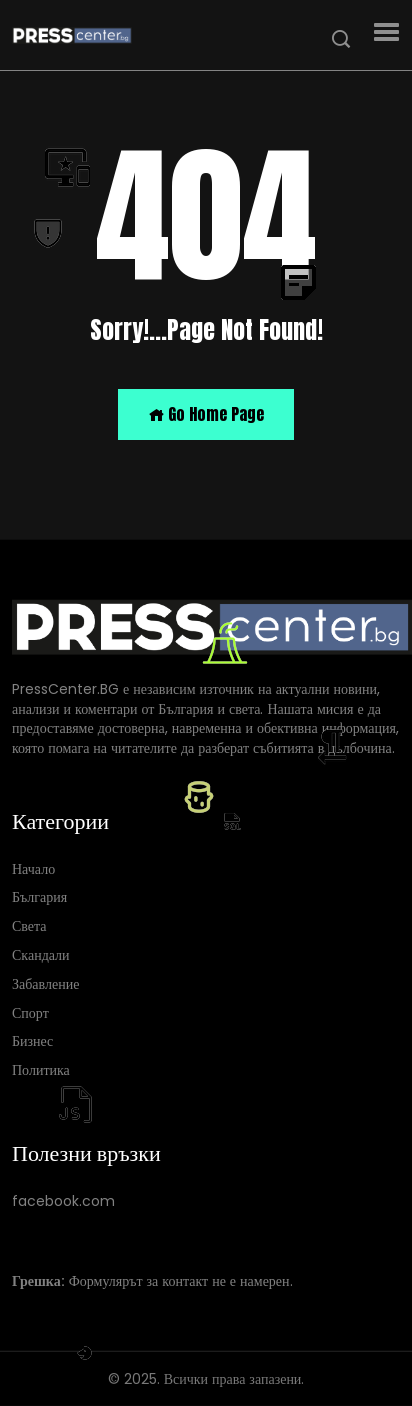  What do you see at coordinates (67, 167) in the screenshot?
I see `view important or starred devices` at bounding box center [67, 167].